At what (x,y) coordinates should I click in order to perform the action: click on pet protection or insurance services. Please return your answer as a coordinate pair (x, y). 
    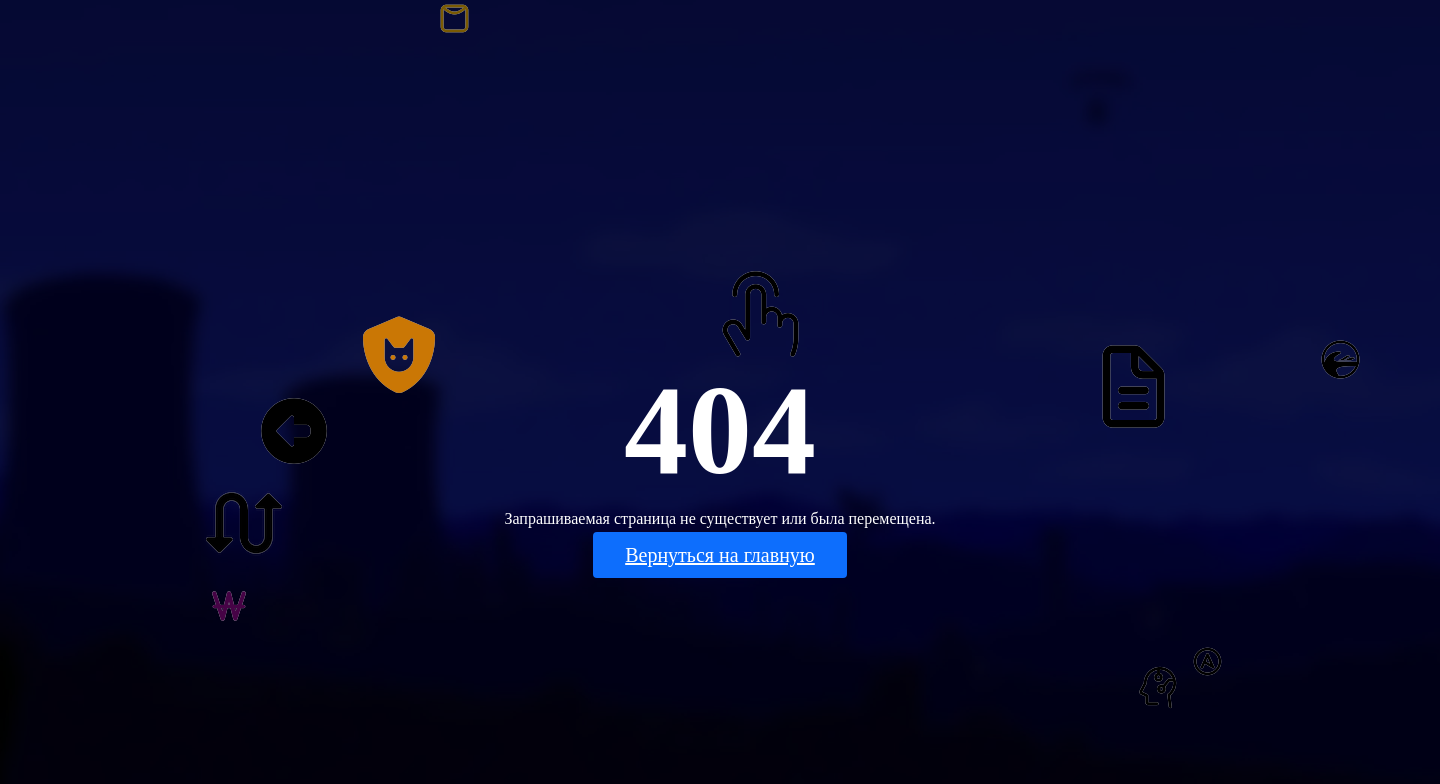
    Looking at the image, I should click on (399, 355).